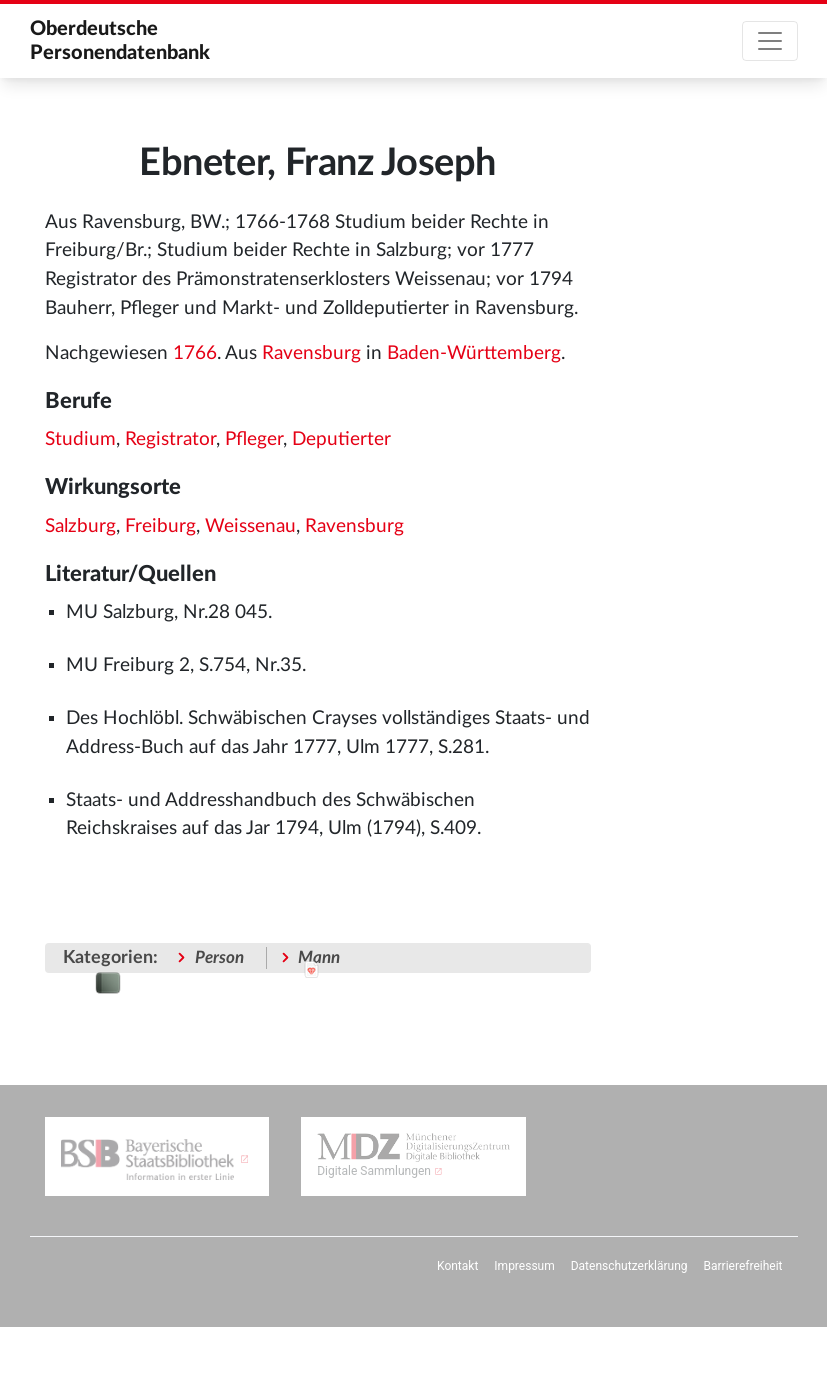 The image size is (827, 1375). What do you see at coordinates (311, 969) in the screenshot?
I see `a ruby programming language source file` at bounding box center [311, 969].